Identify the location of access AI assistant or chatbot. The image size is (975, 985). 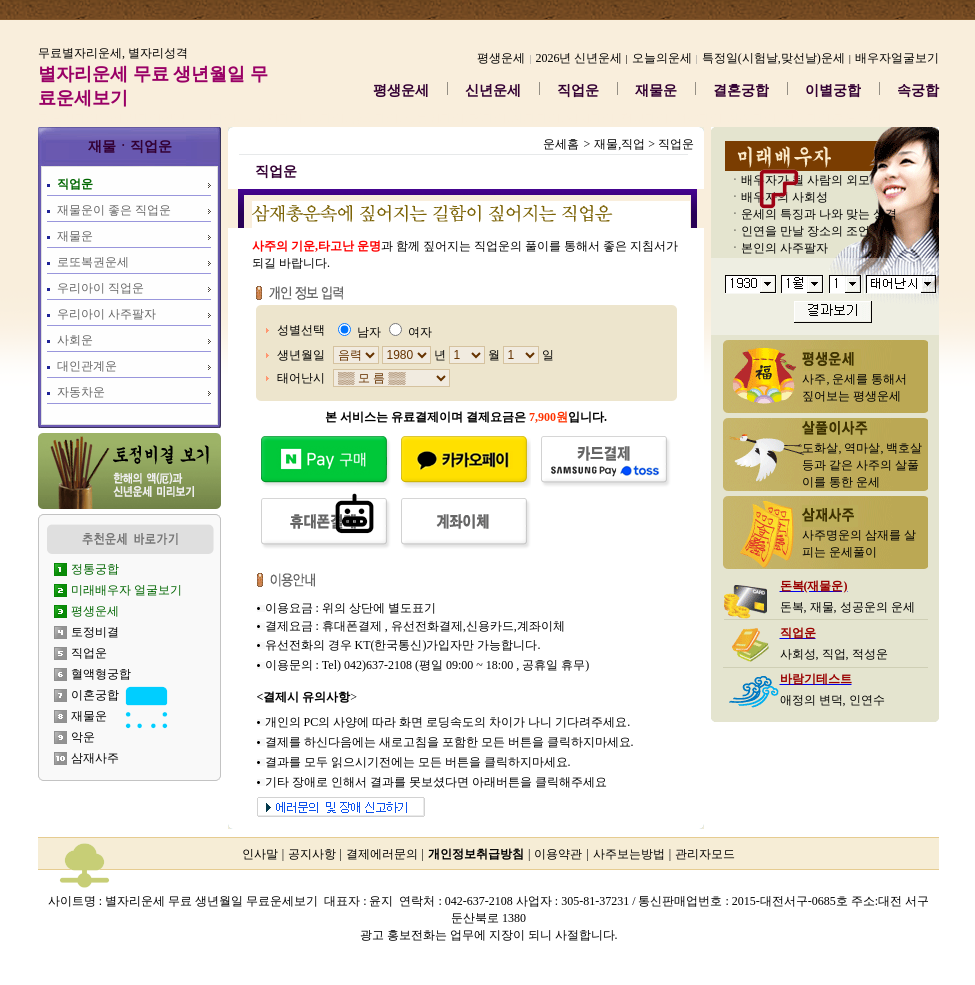
(354, 515).